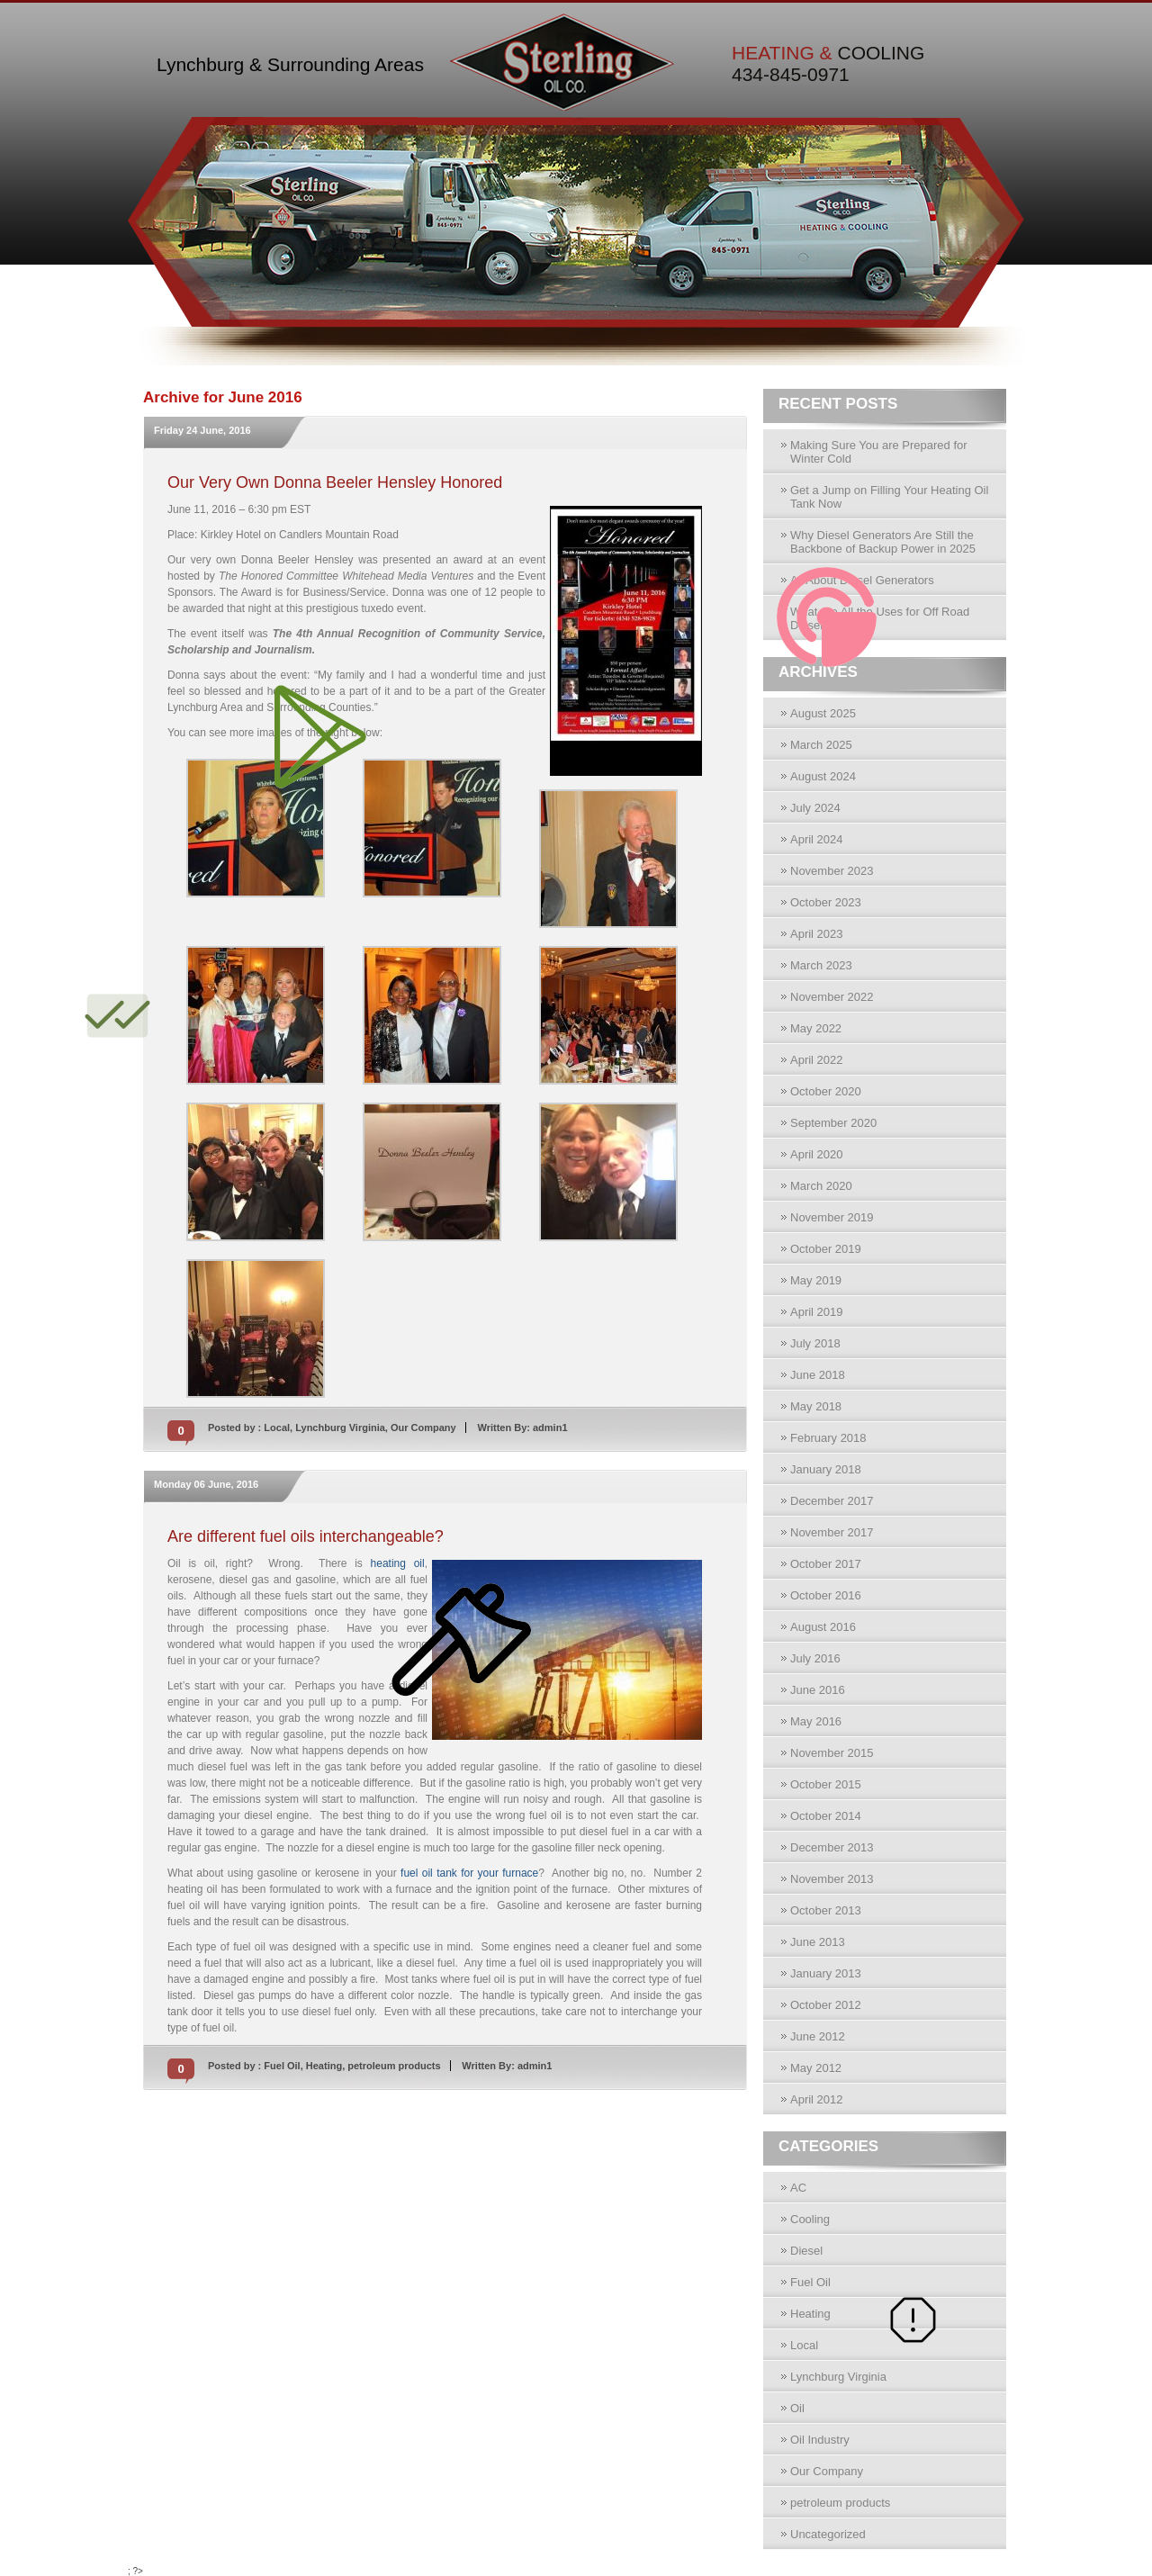  Describe the element at coordinates (310, 736) in the screenshot. I see `open google play store` at that location.